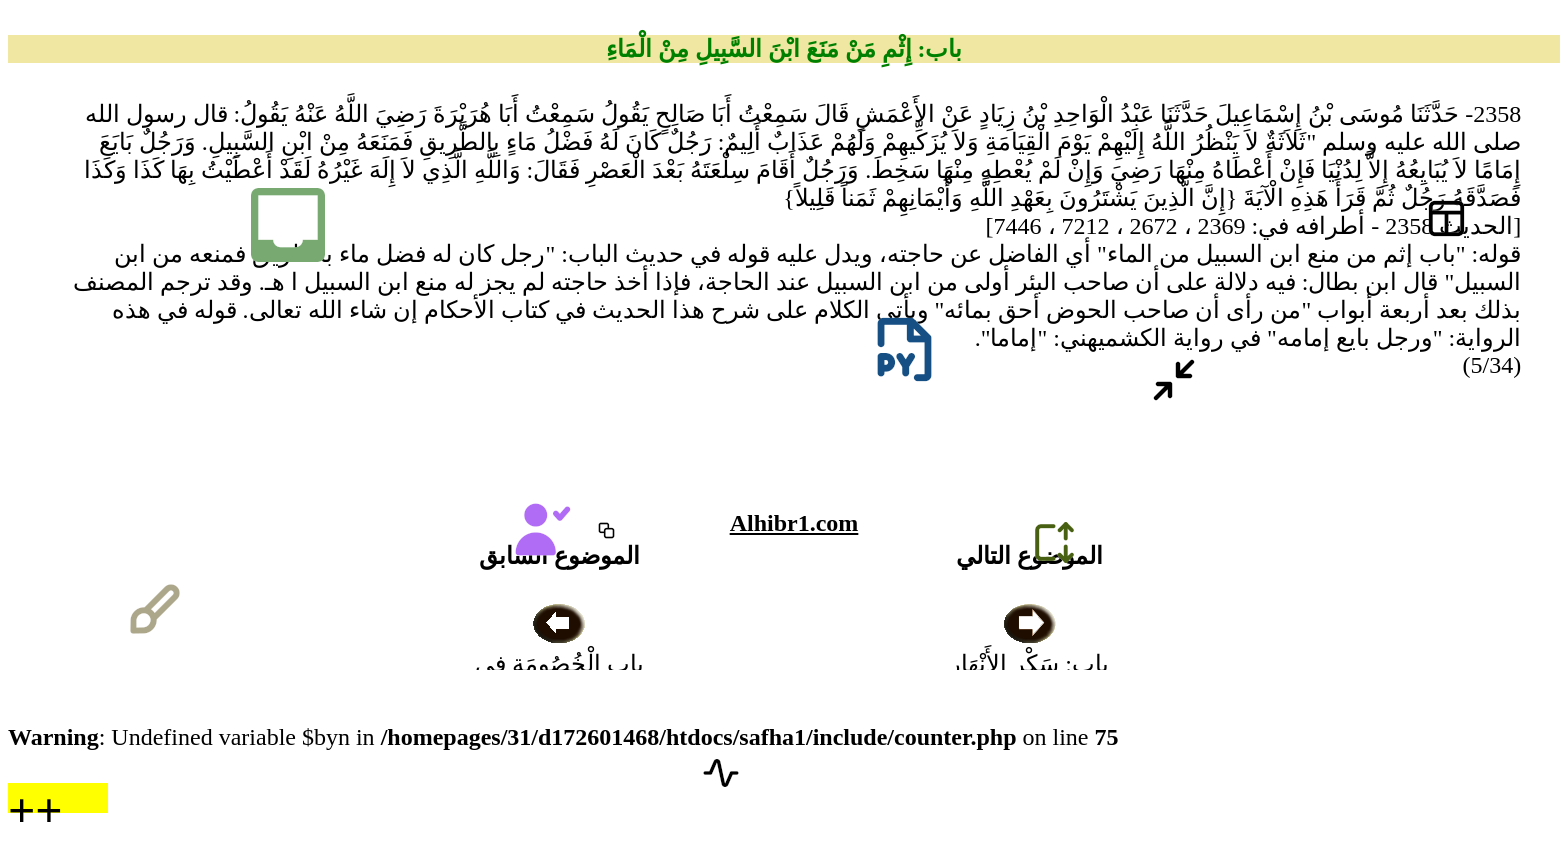  I want to click on access your inbox, so click(288, 225).